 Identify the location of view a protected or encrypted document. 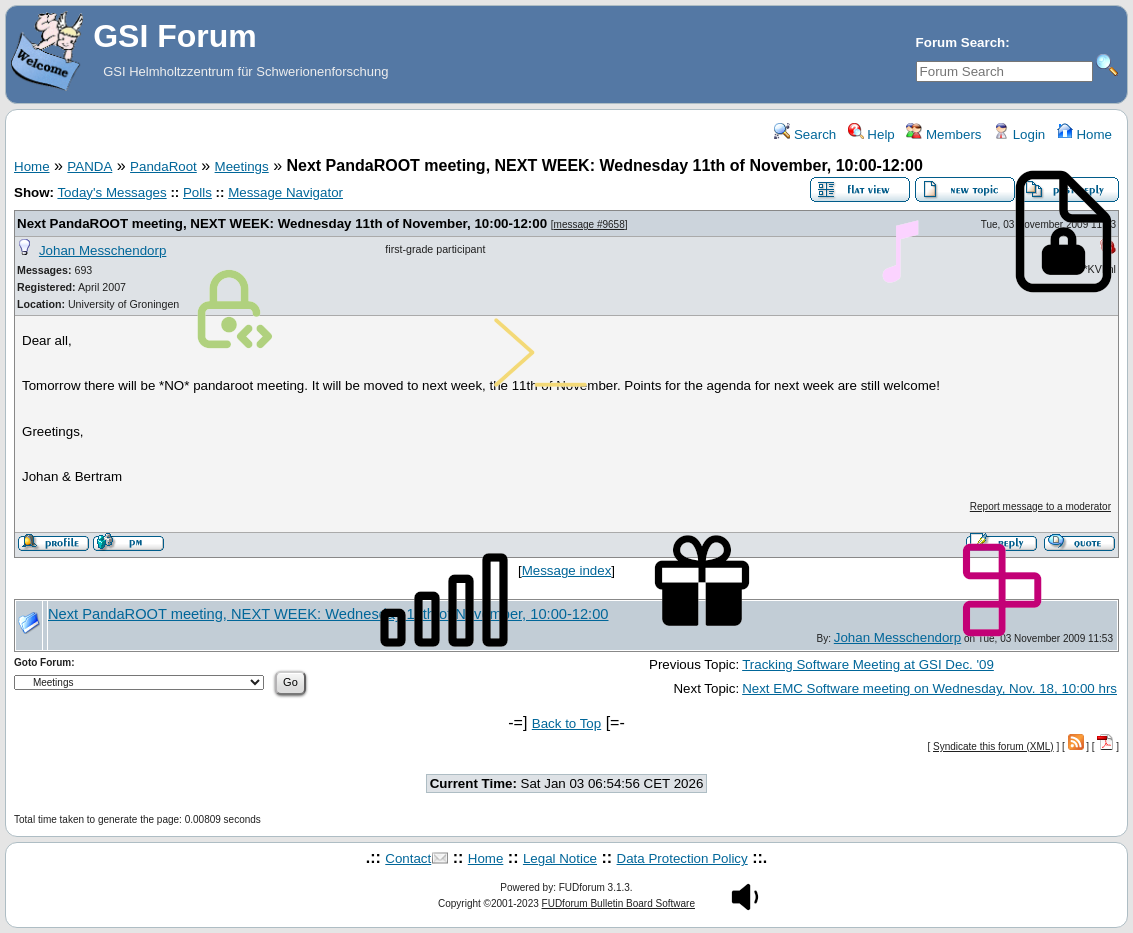
(1063, 231).